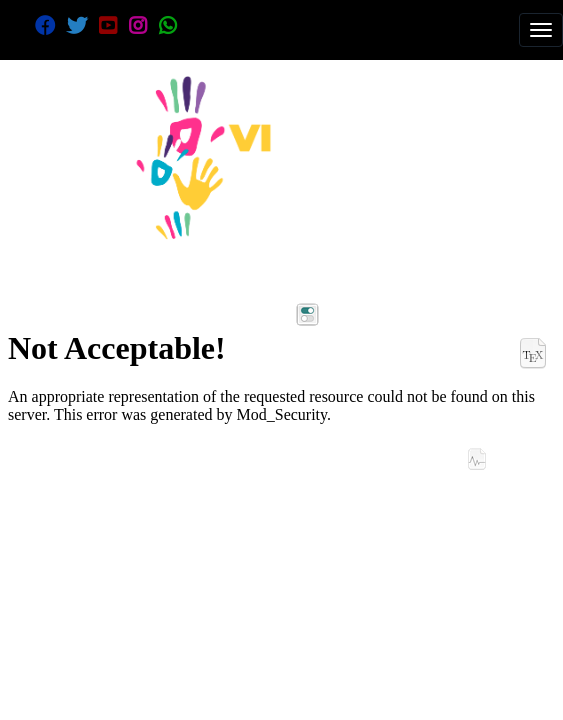  Describe the element at coordinates (307, 314) in the screenshot. I see `open system settings or preferences` at that location.